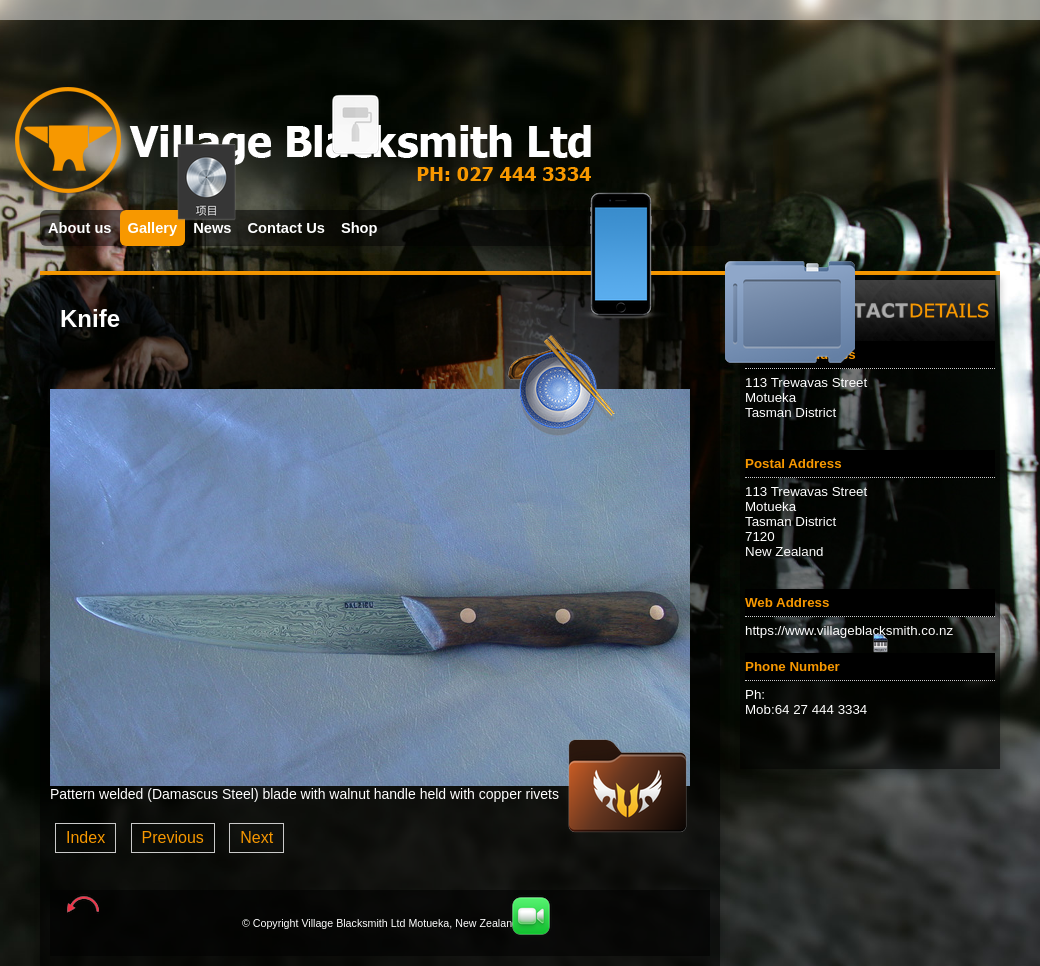  Describe the element at coordinates (84, 904) in the screenshot. I see `undo the last action` at that location.